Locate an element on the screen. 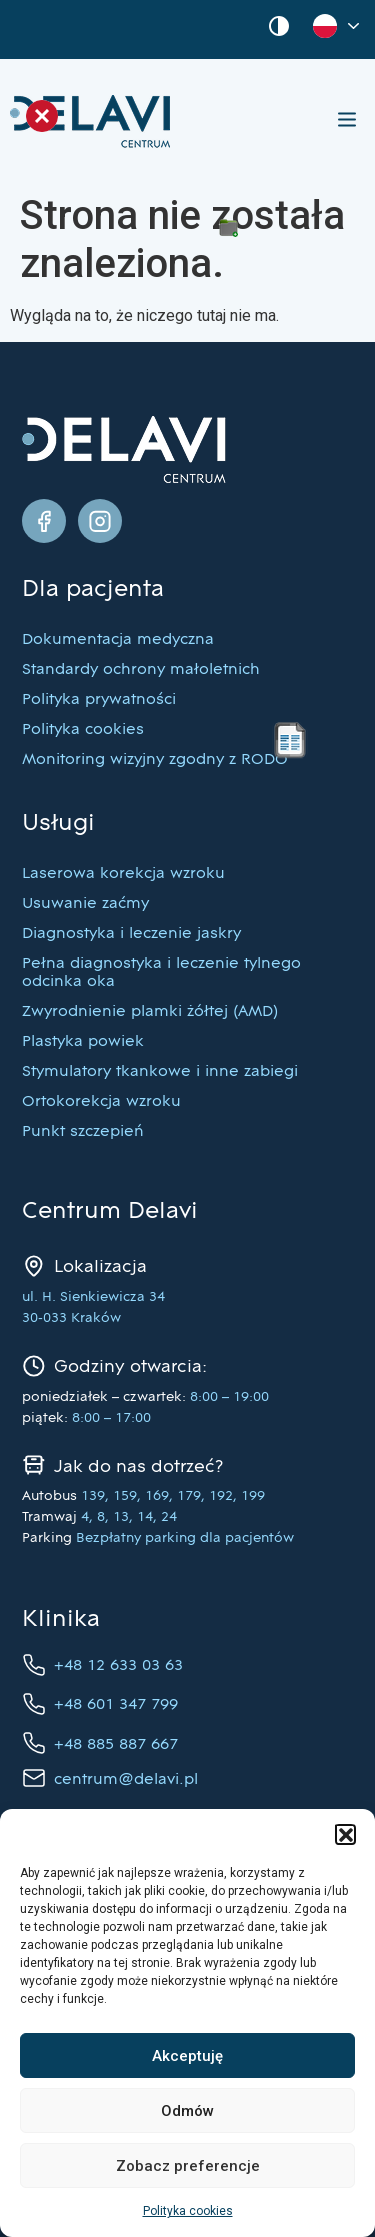  libreoffice master document file type is located at coordinates (290, 740).